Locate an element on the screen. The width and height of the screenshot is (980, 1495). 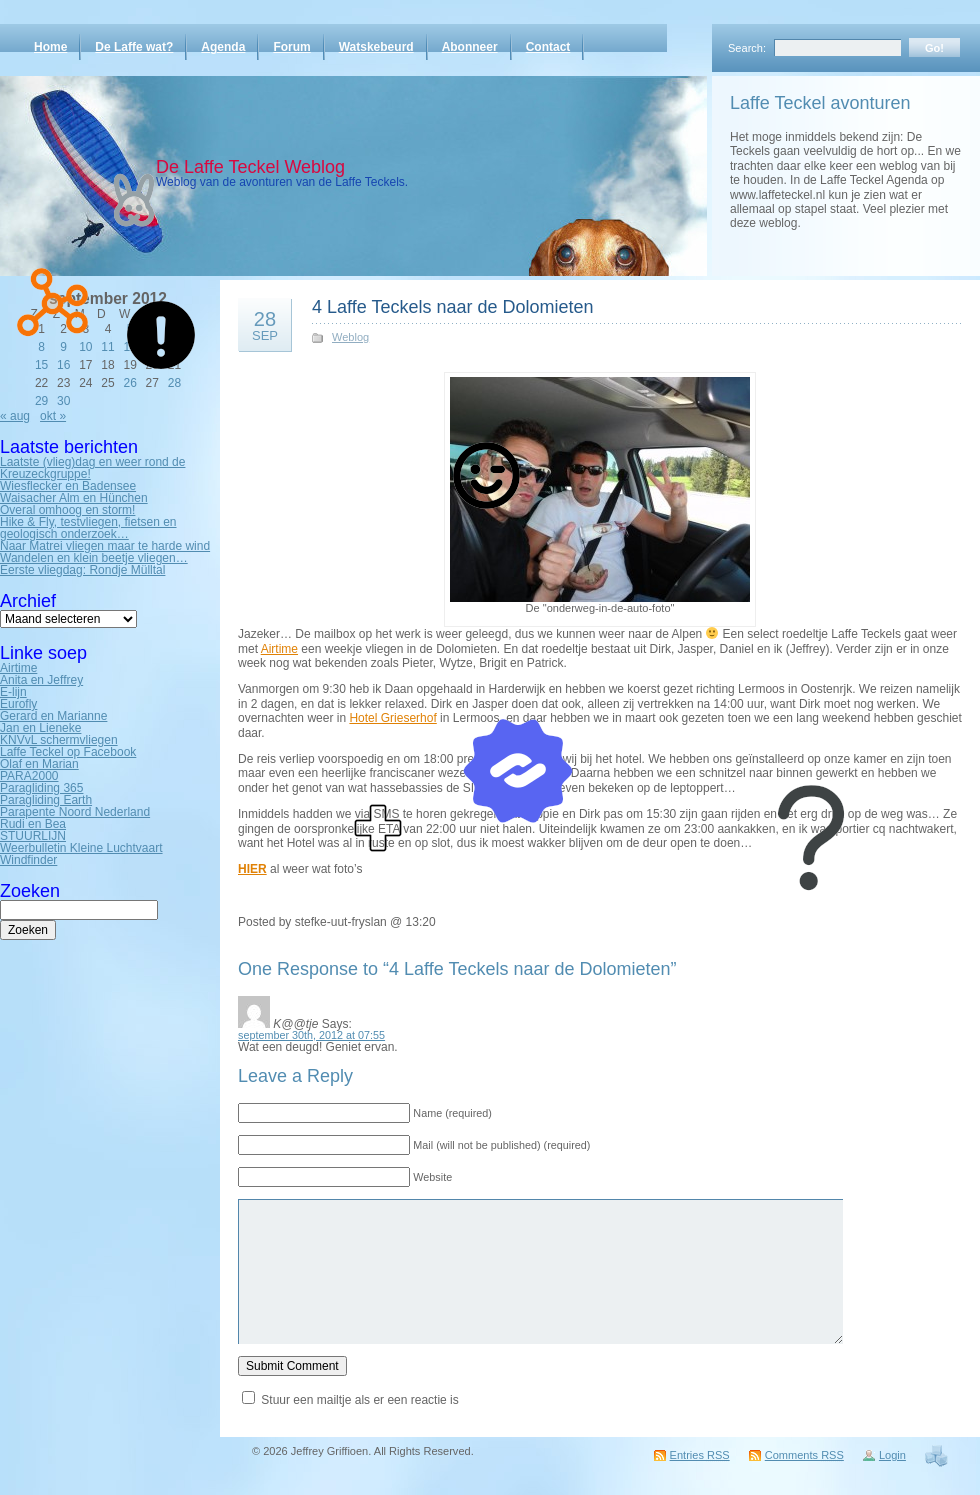
access pet or animal-related features is located at coordinates (134, 201).